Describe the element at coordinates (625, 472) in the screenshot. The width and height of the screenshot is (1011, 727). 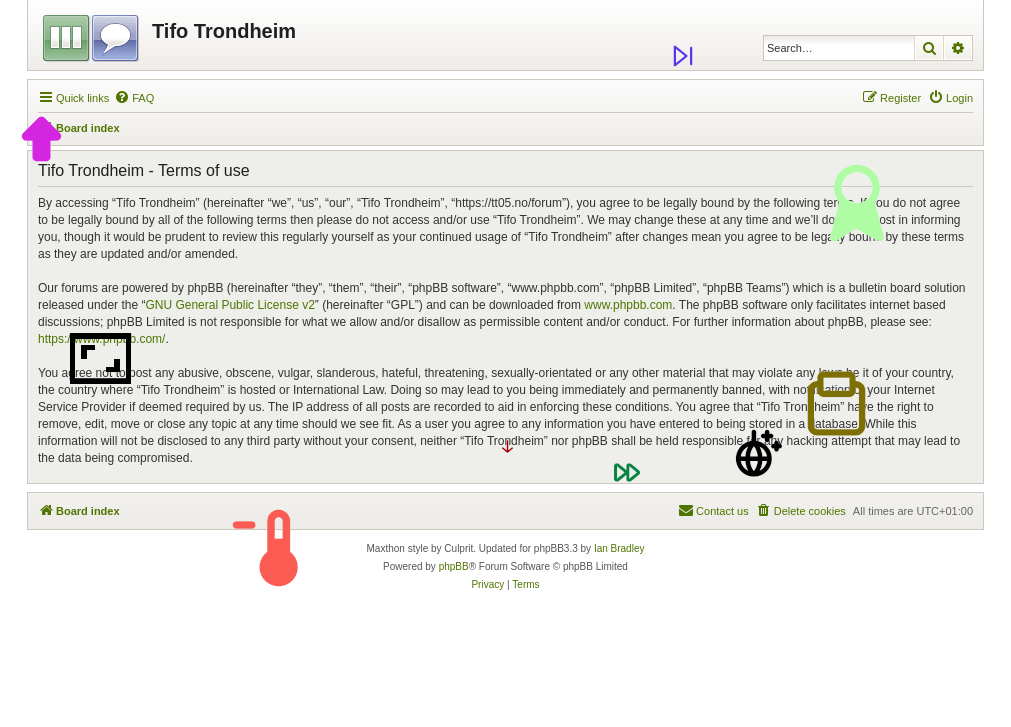
I see `fast forward media playback` at that location.